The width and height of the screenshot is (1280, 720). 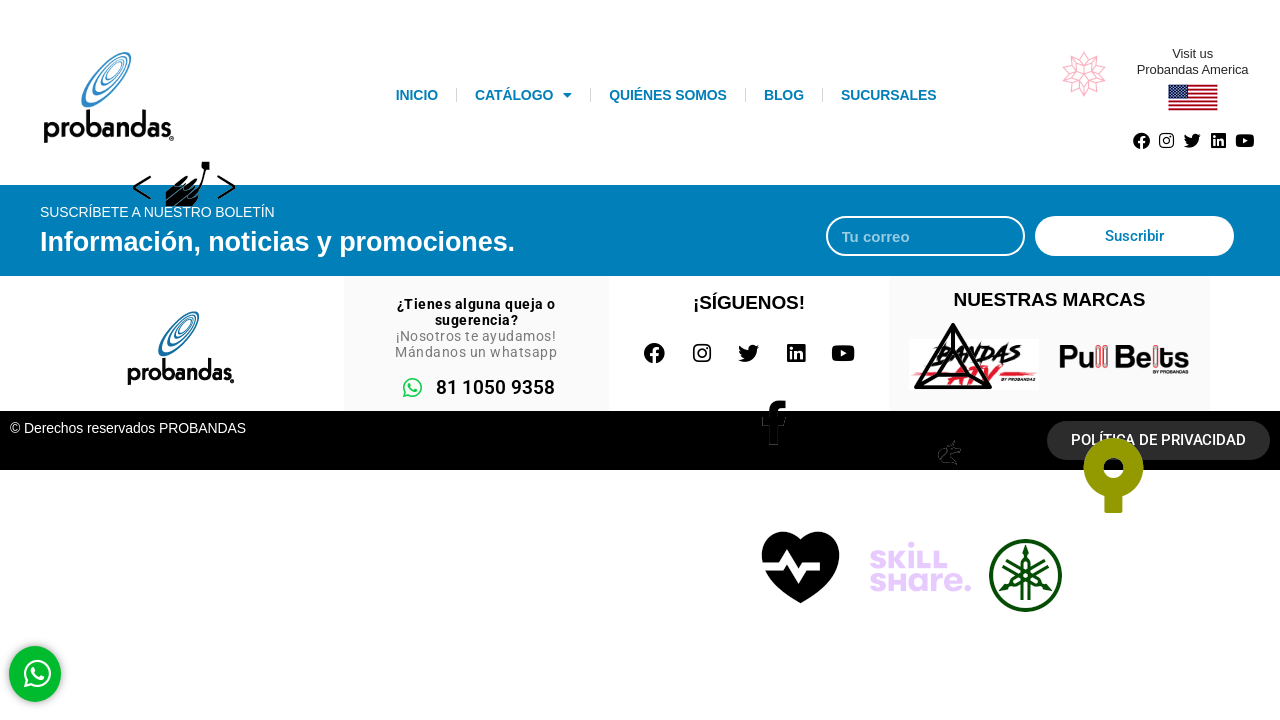 I want to click on org framework logo, so click(x=949, y=452).